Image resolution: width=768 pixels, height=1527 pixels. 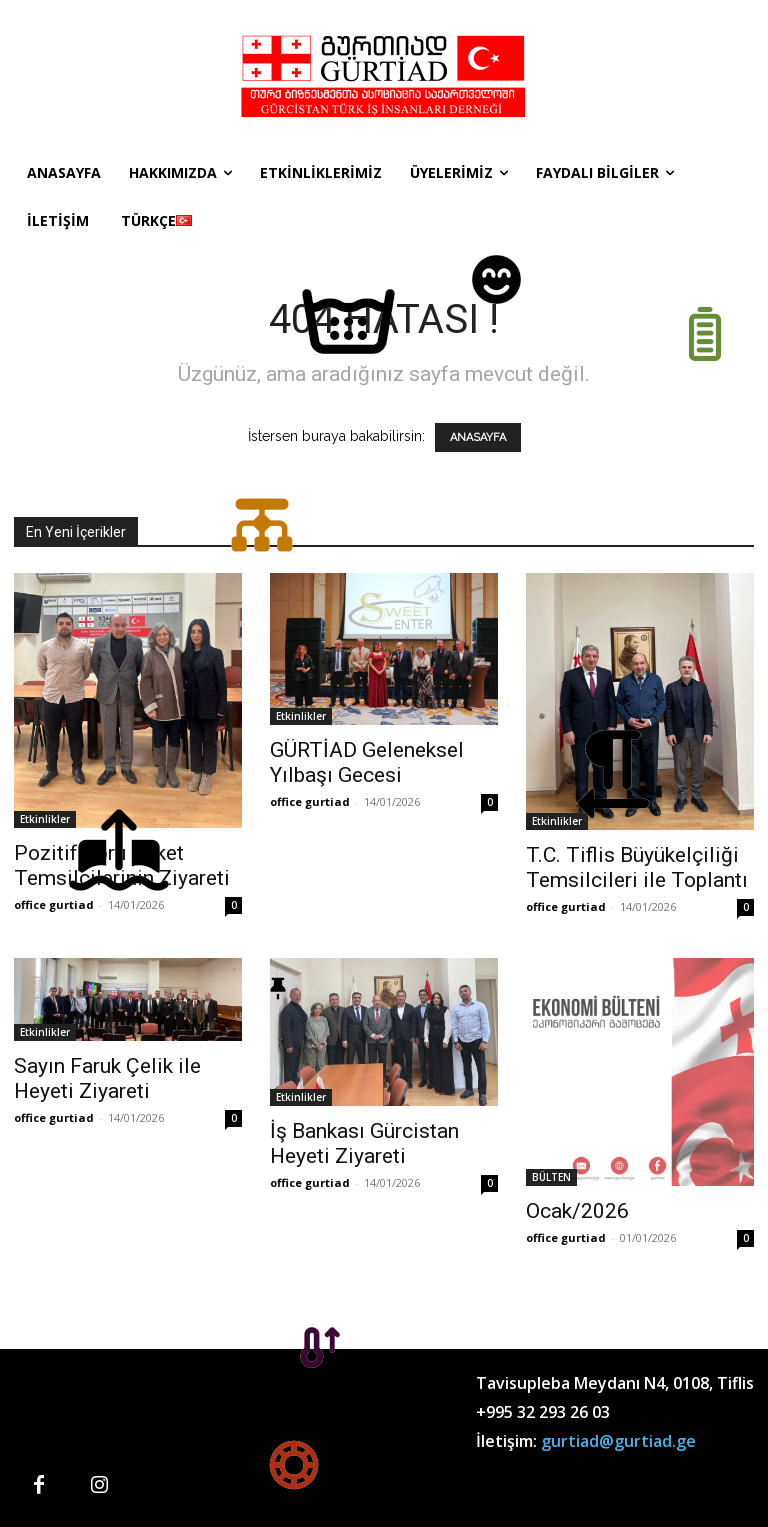 I want to click on switch text direction to right-to-left, so click(x=613, y=776).